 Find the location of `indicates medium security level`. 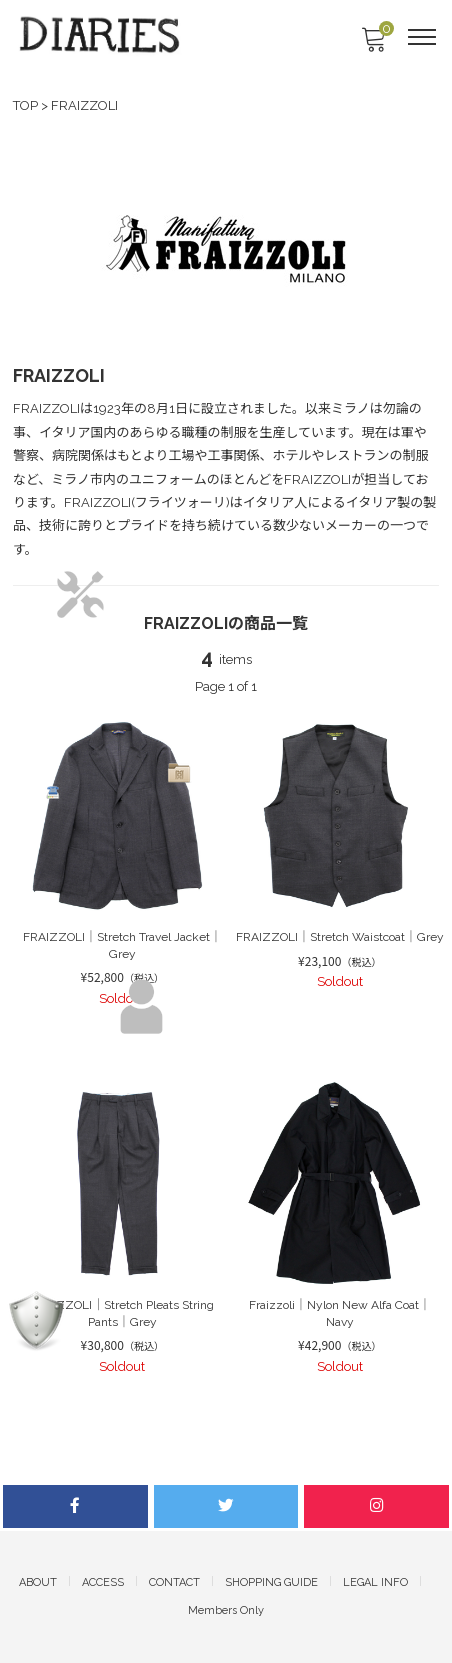

indicates medium security level is located at coordinates (36, 1320).